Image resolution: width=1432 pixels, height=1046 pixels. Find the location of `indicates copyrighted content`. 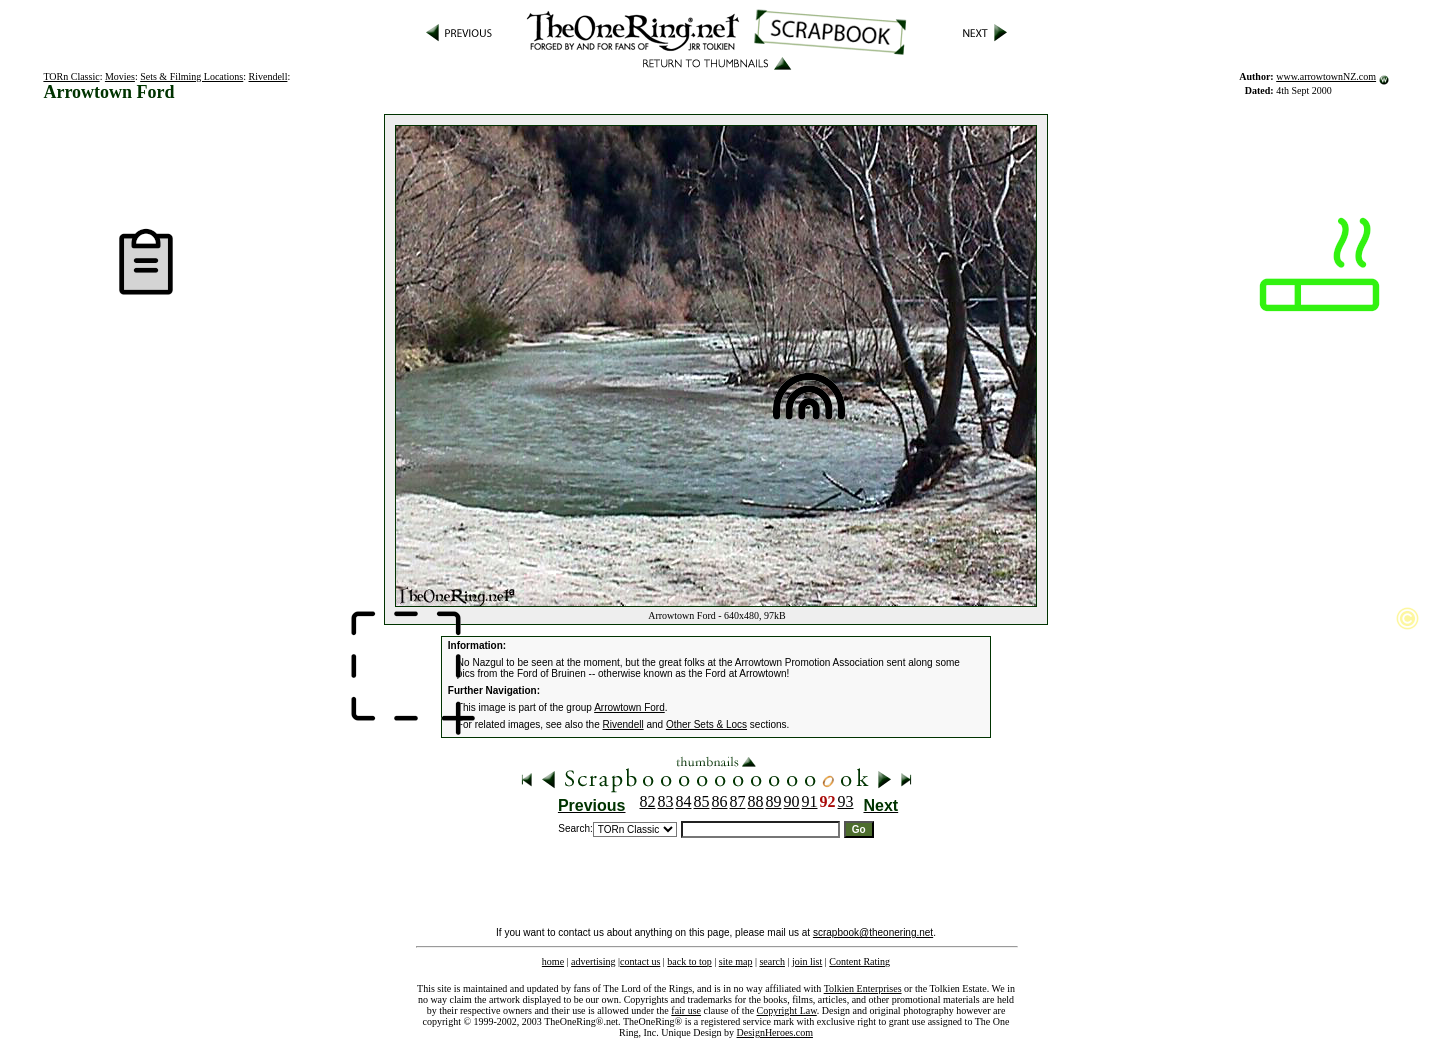

indicates copyrighted content is located at coordinates (1407, 618).